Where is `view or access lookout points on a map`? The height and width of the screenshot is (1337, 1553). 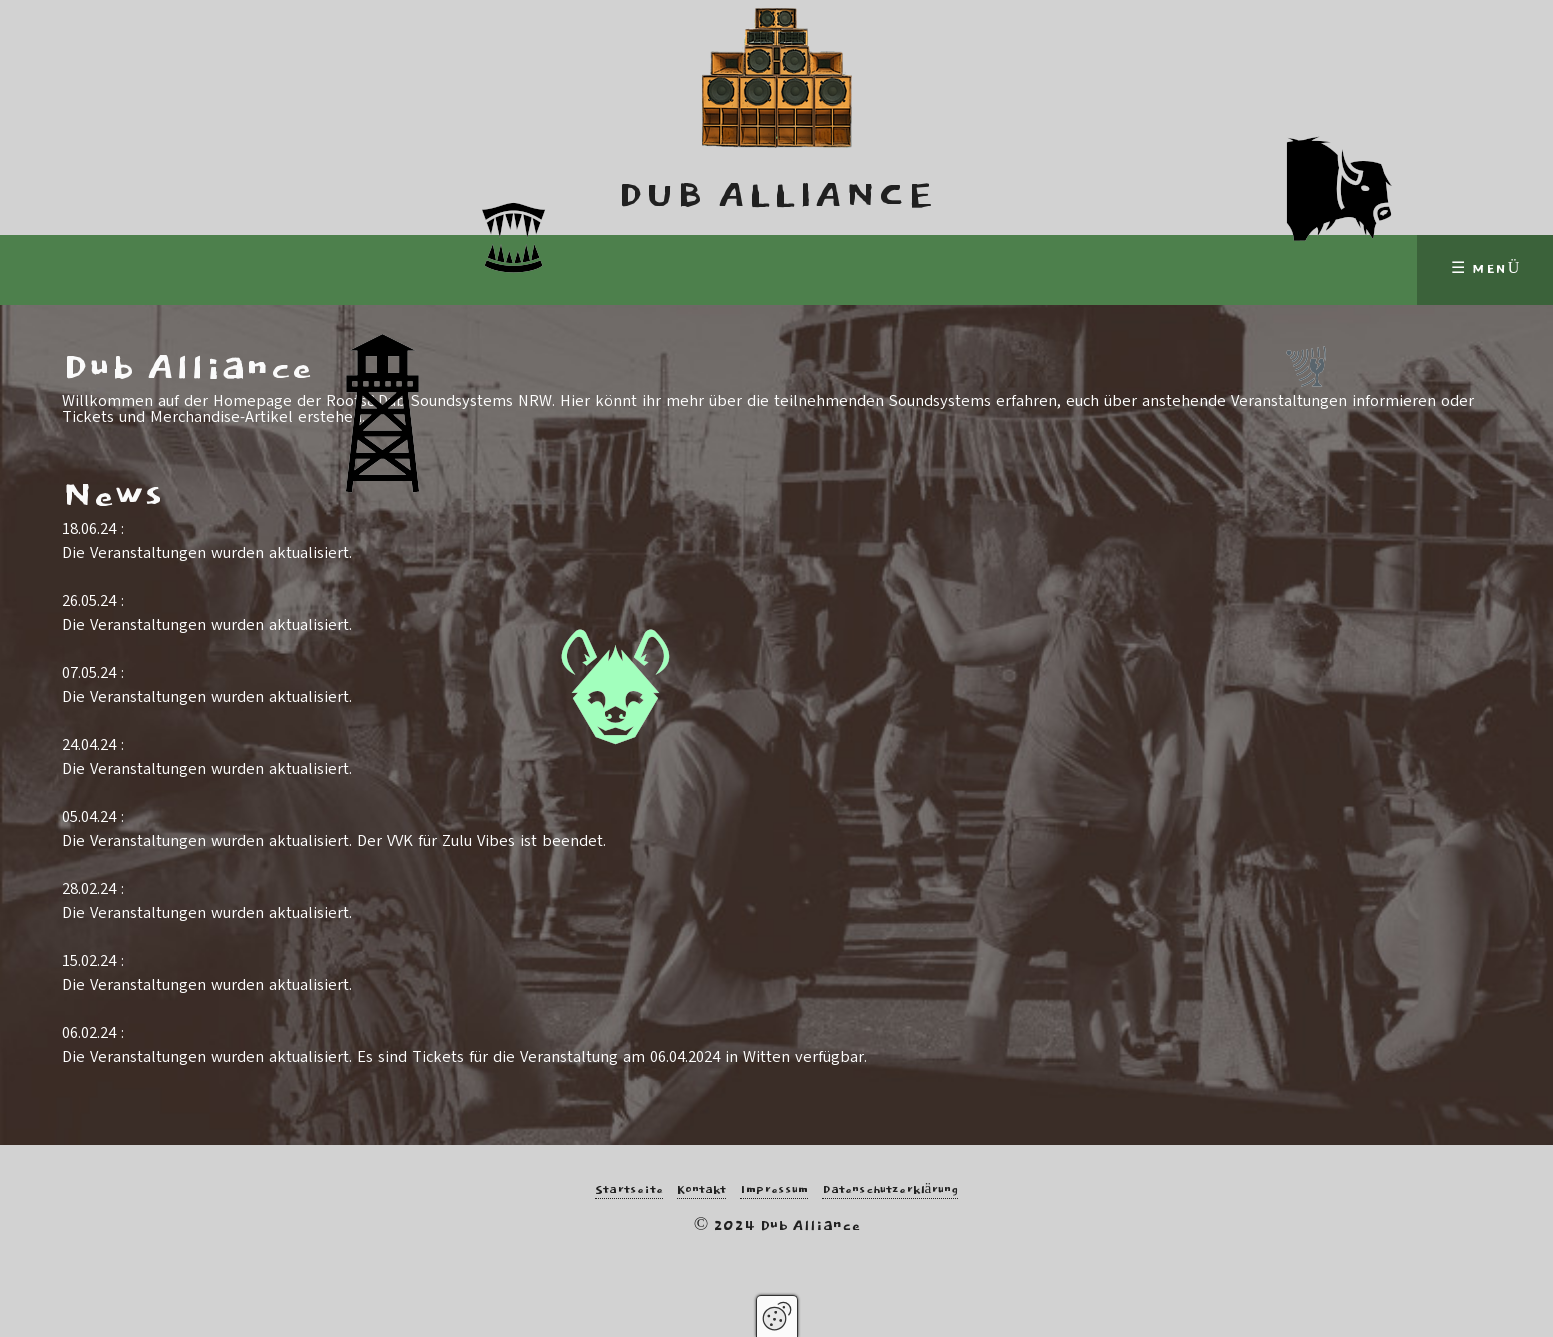
view or access lookout points on a map is located at coordinates (382, 411).